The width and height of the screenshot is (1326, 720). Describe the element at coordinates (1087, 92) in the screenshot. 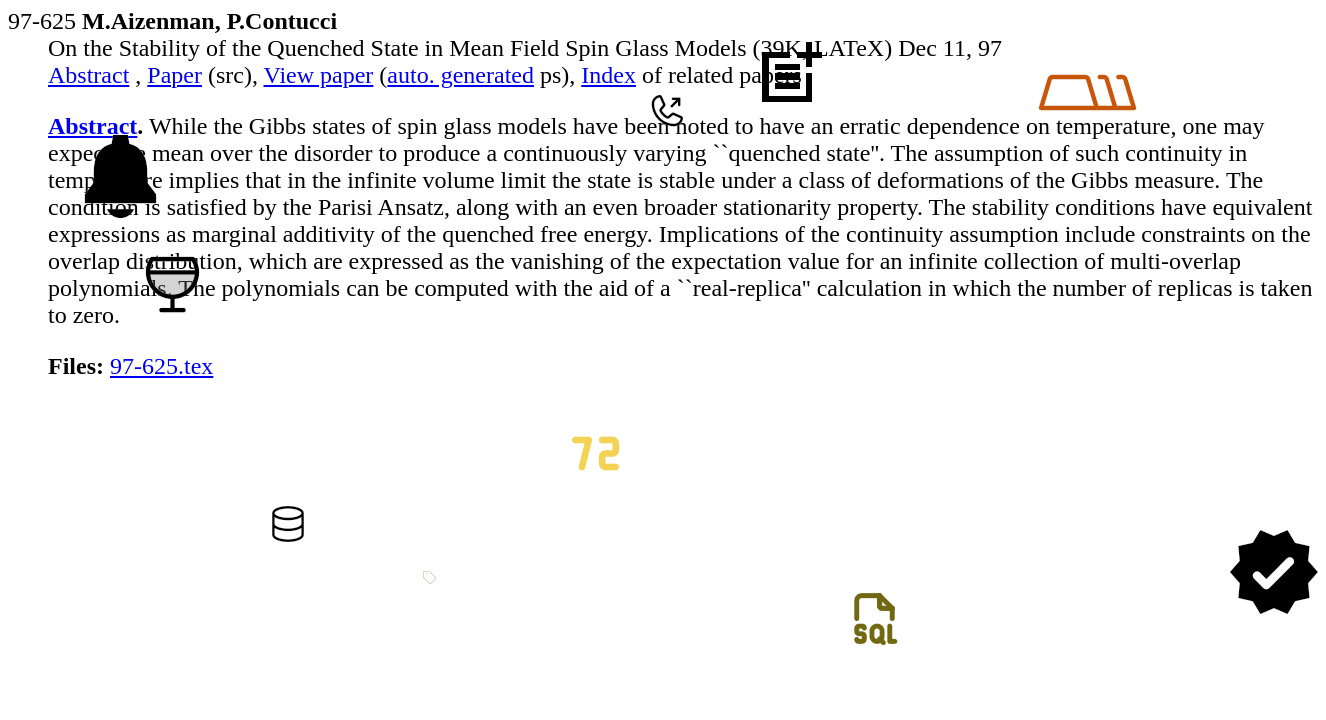

I see `switch between open tabs` at that location.